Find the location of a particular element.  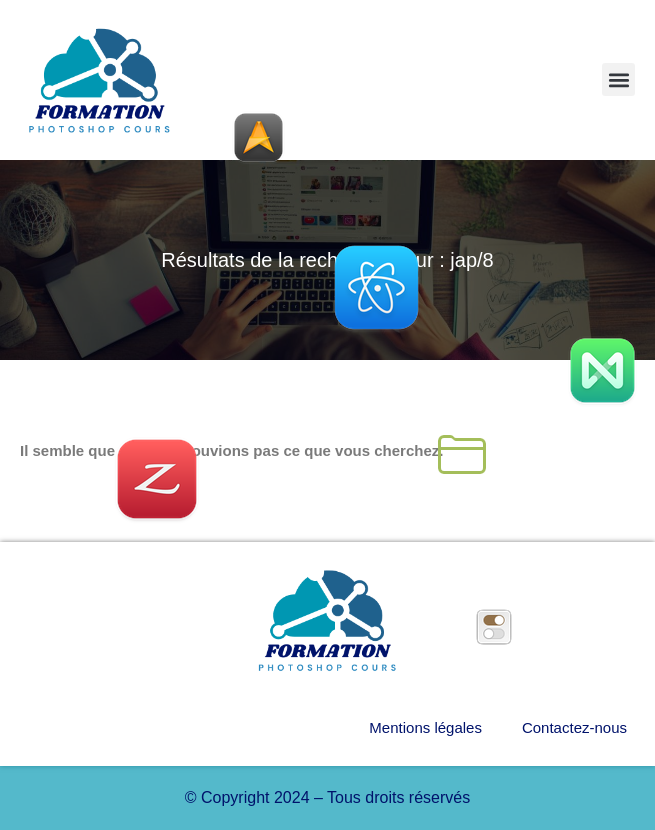

open file manager is located at coordinates (462, 453).